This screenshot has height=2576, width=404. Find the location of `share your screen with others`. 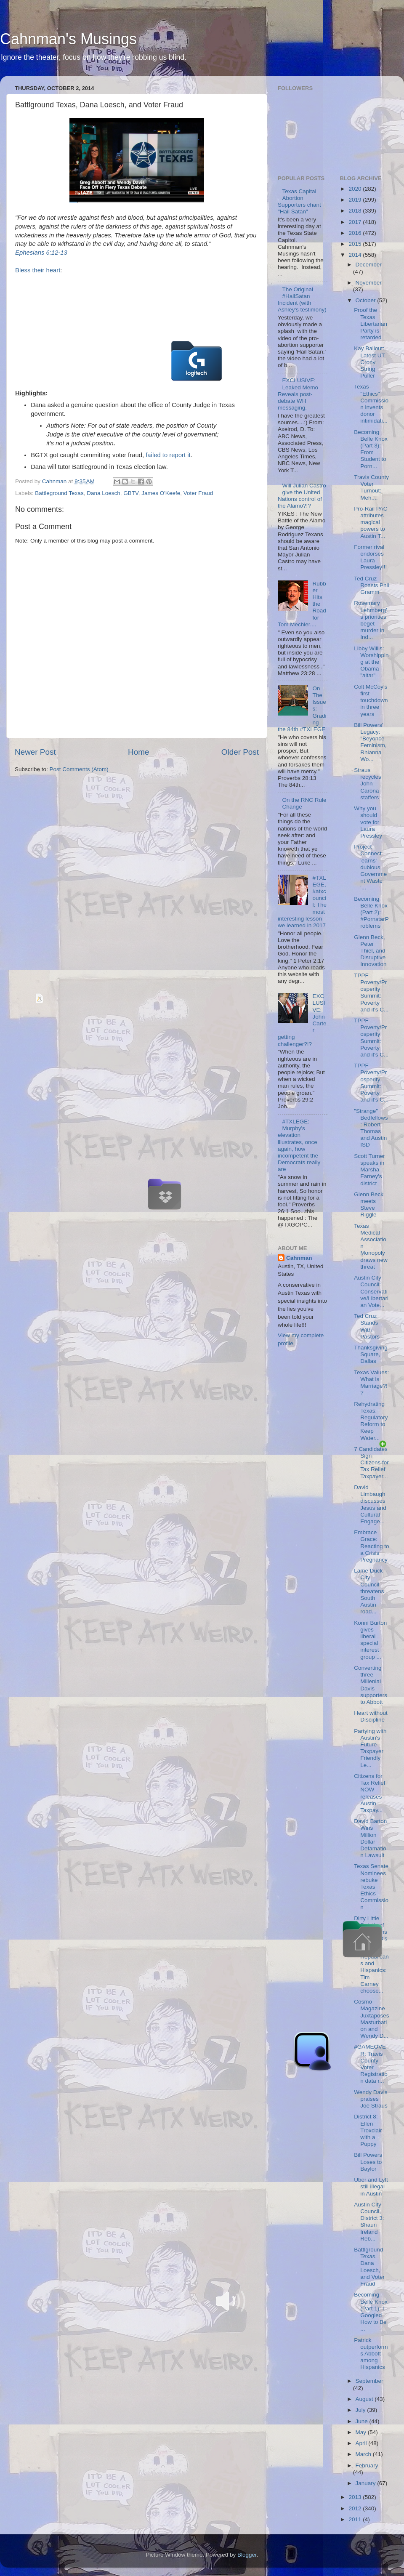

share your screen with others is located at coordinates (311, 2049).